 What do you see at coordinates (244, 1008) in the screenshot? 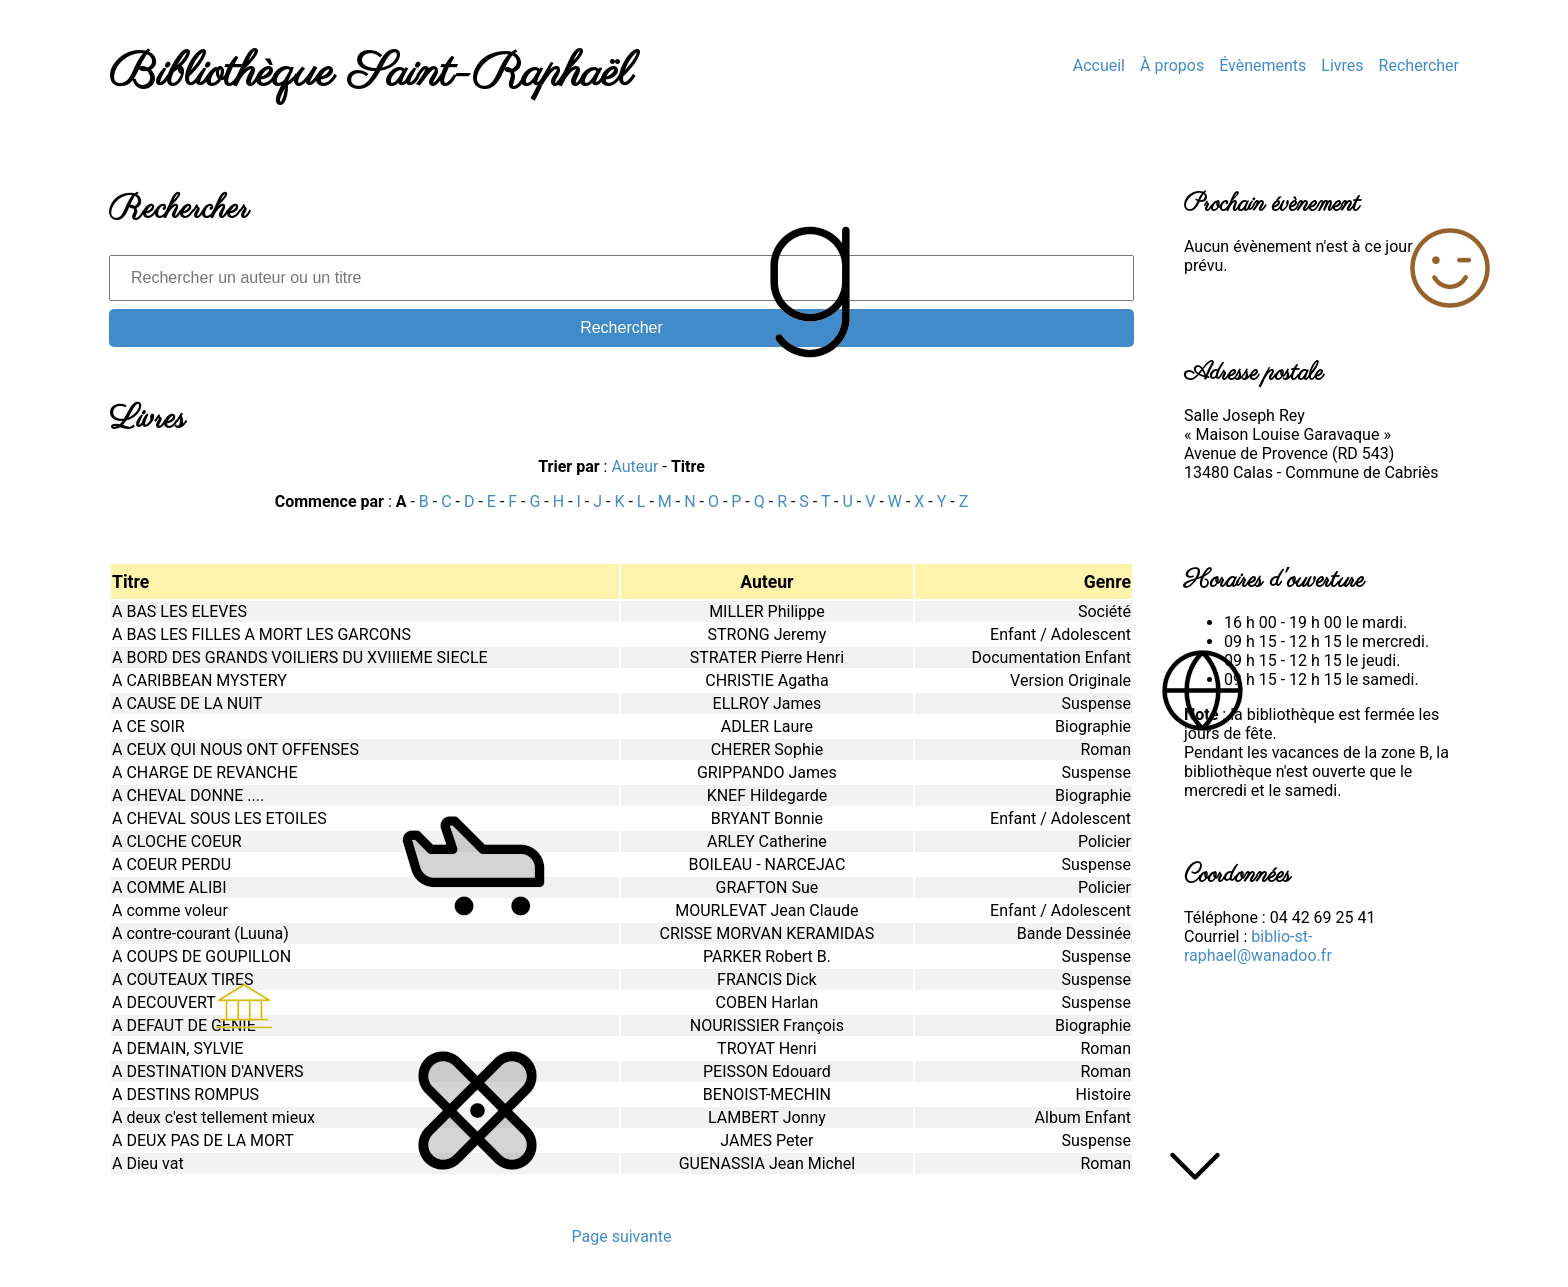
I see `access banking or financial services` at bounding box center [244, 1008].